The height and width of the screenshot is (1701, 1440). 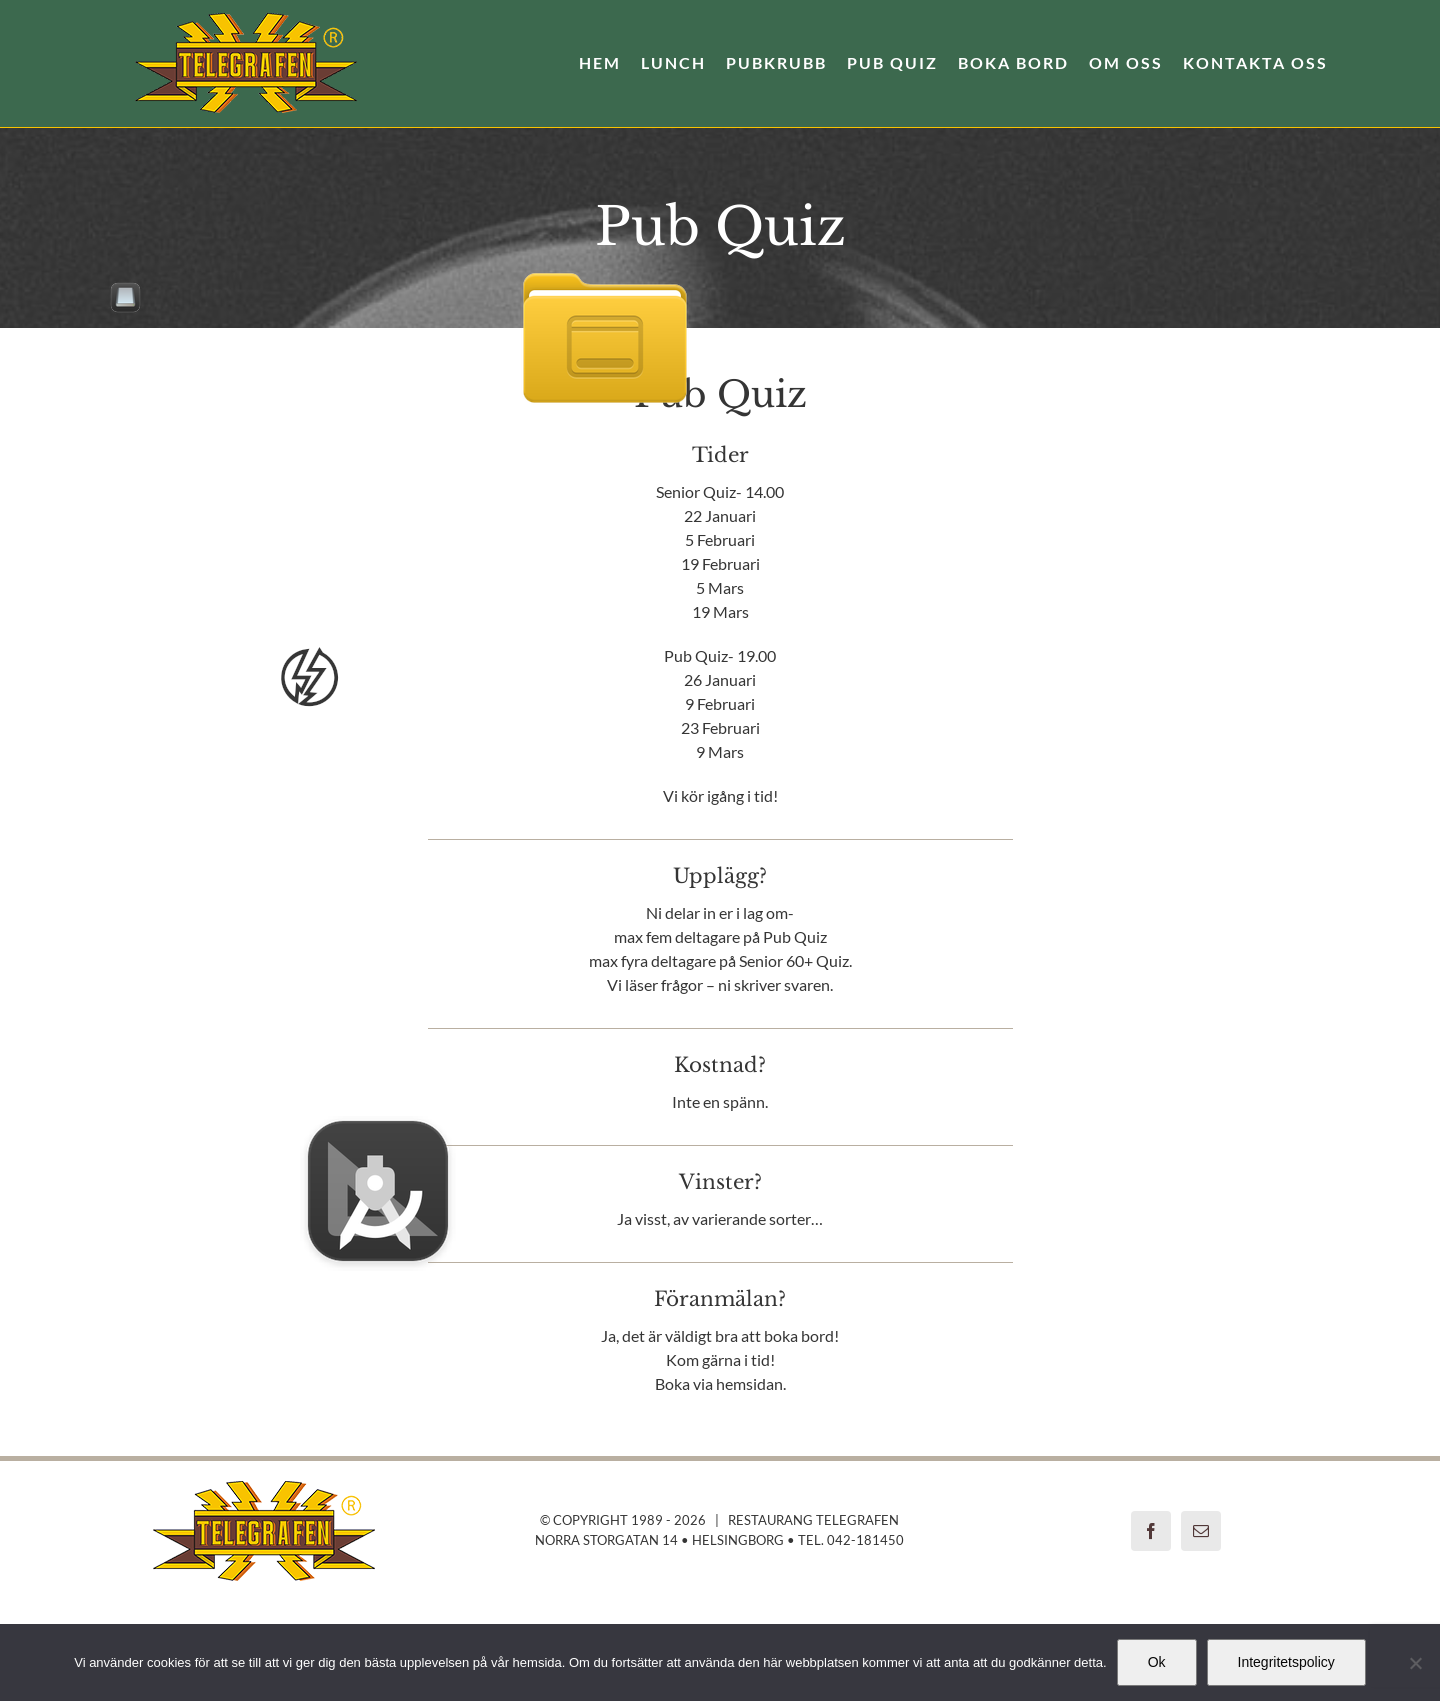 I want to click on open desktop folder, so click(x=605, y=338).